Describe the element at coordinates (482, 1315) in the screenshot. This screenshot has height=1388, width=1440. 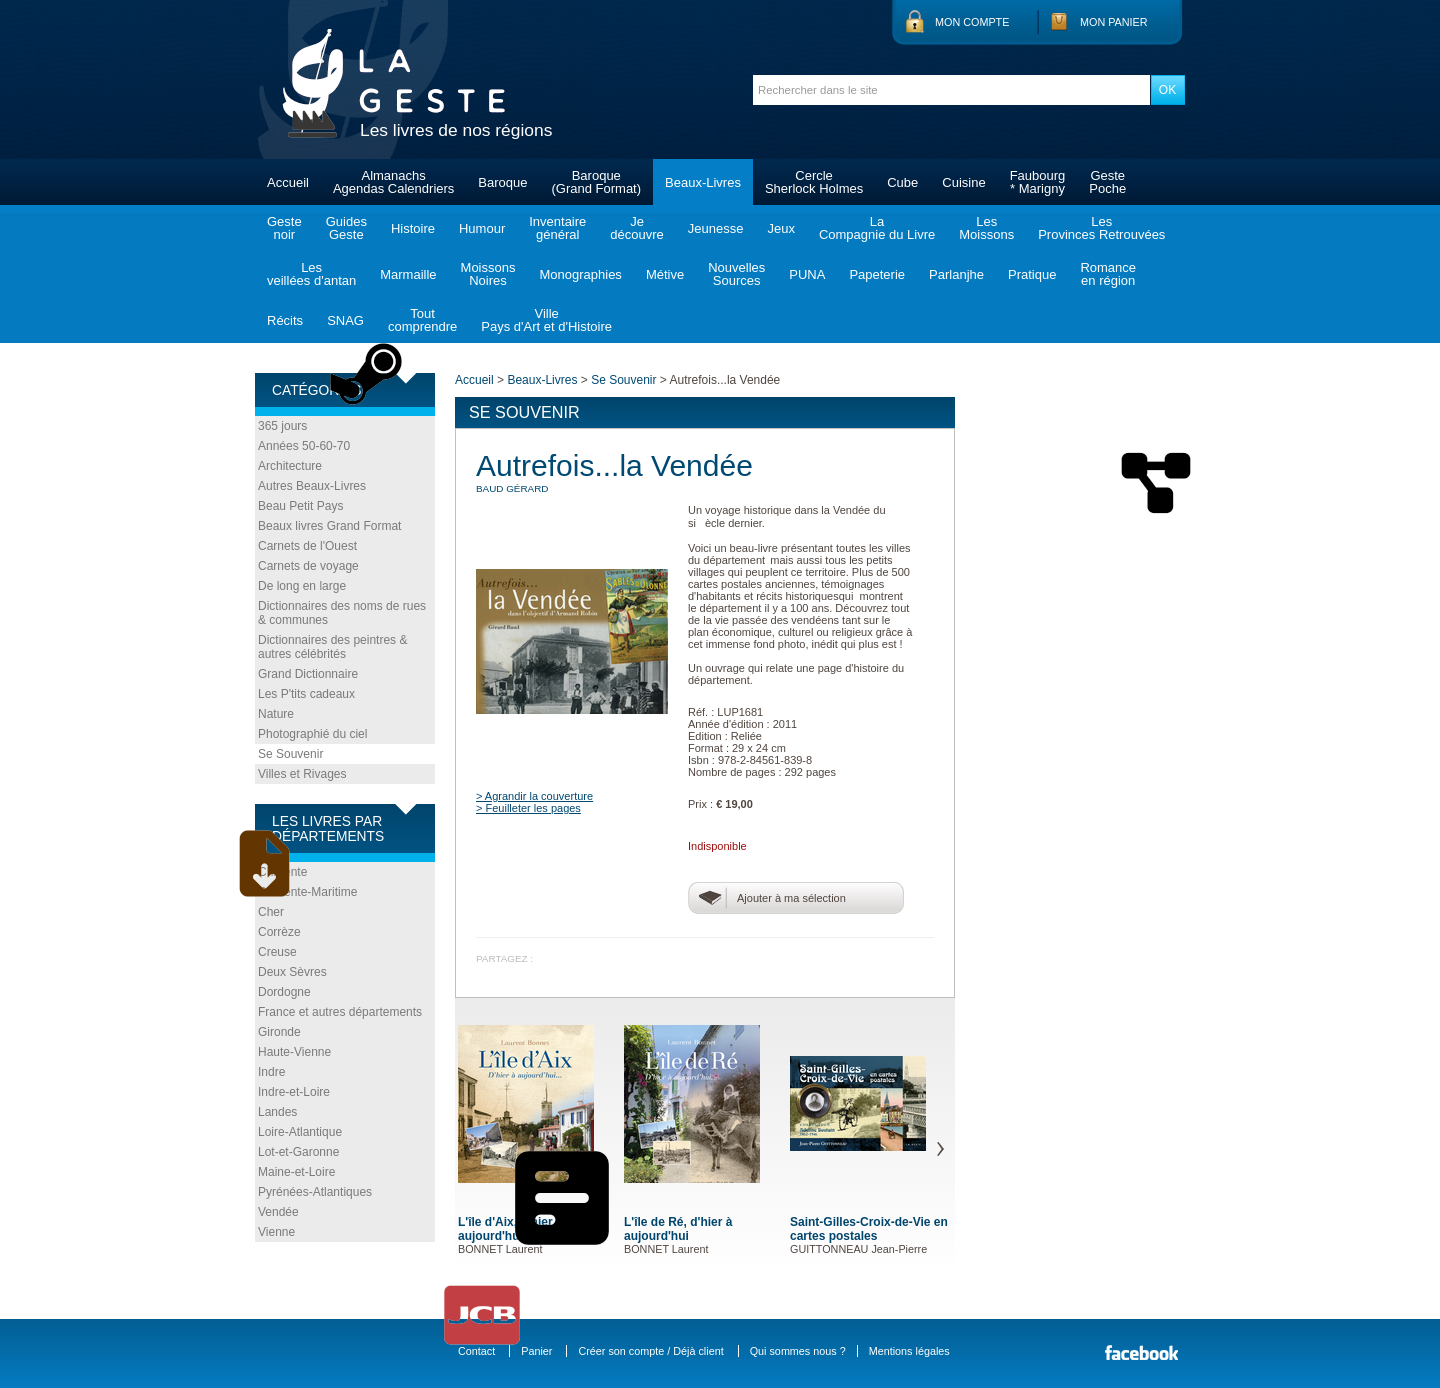
I see `pay with JCB credit card` at that location.